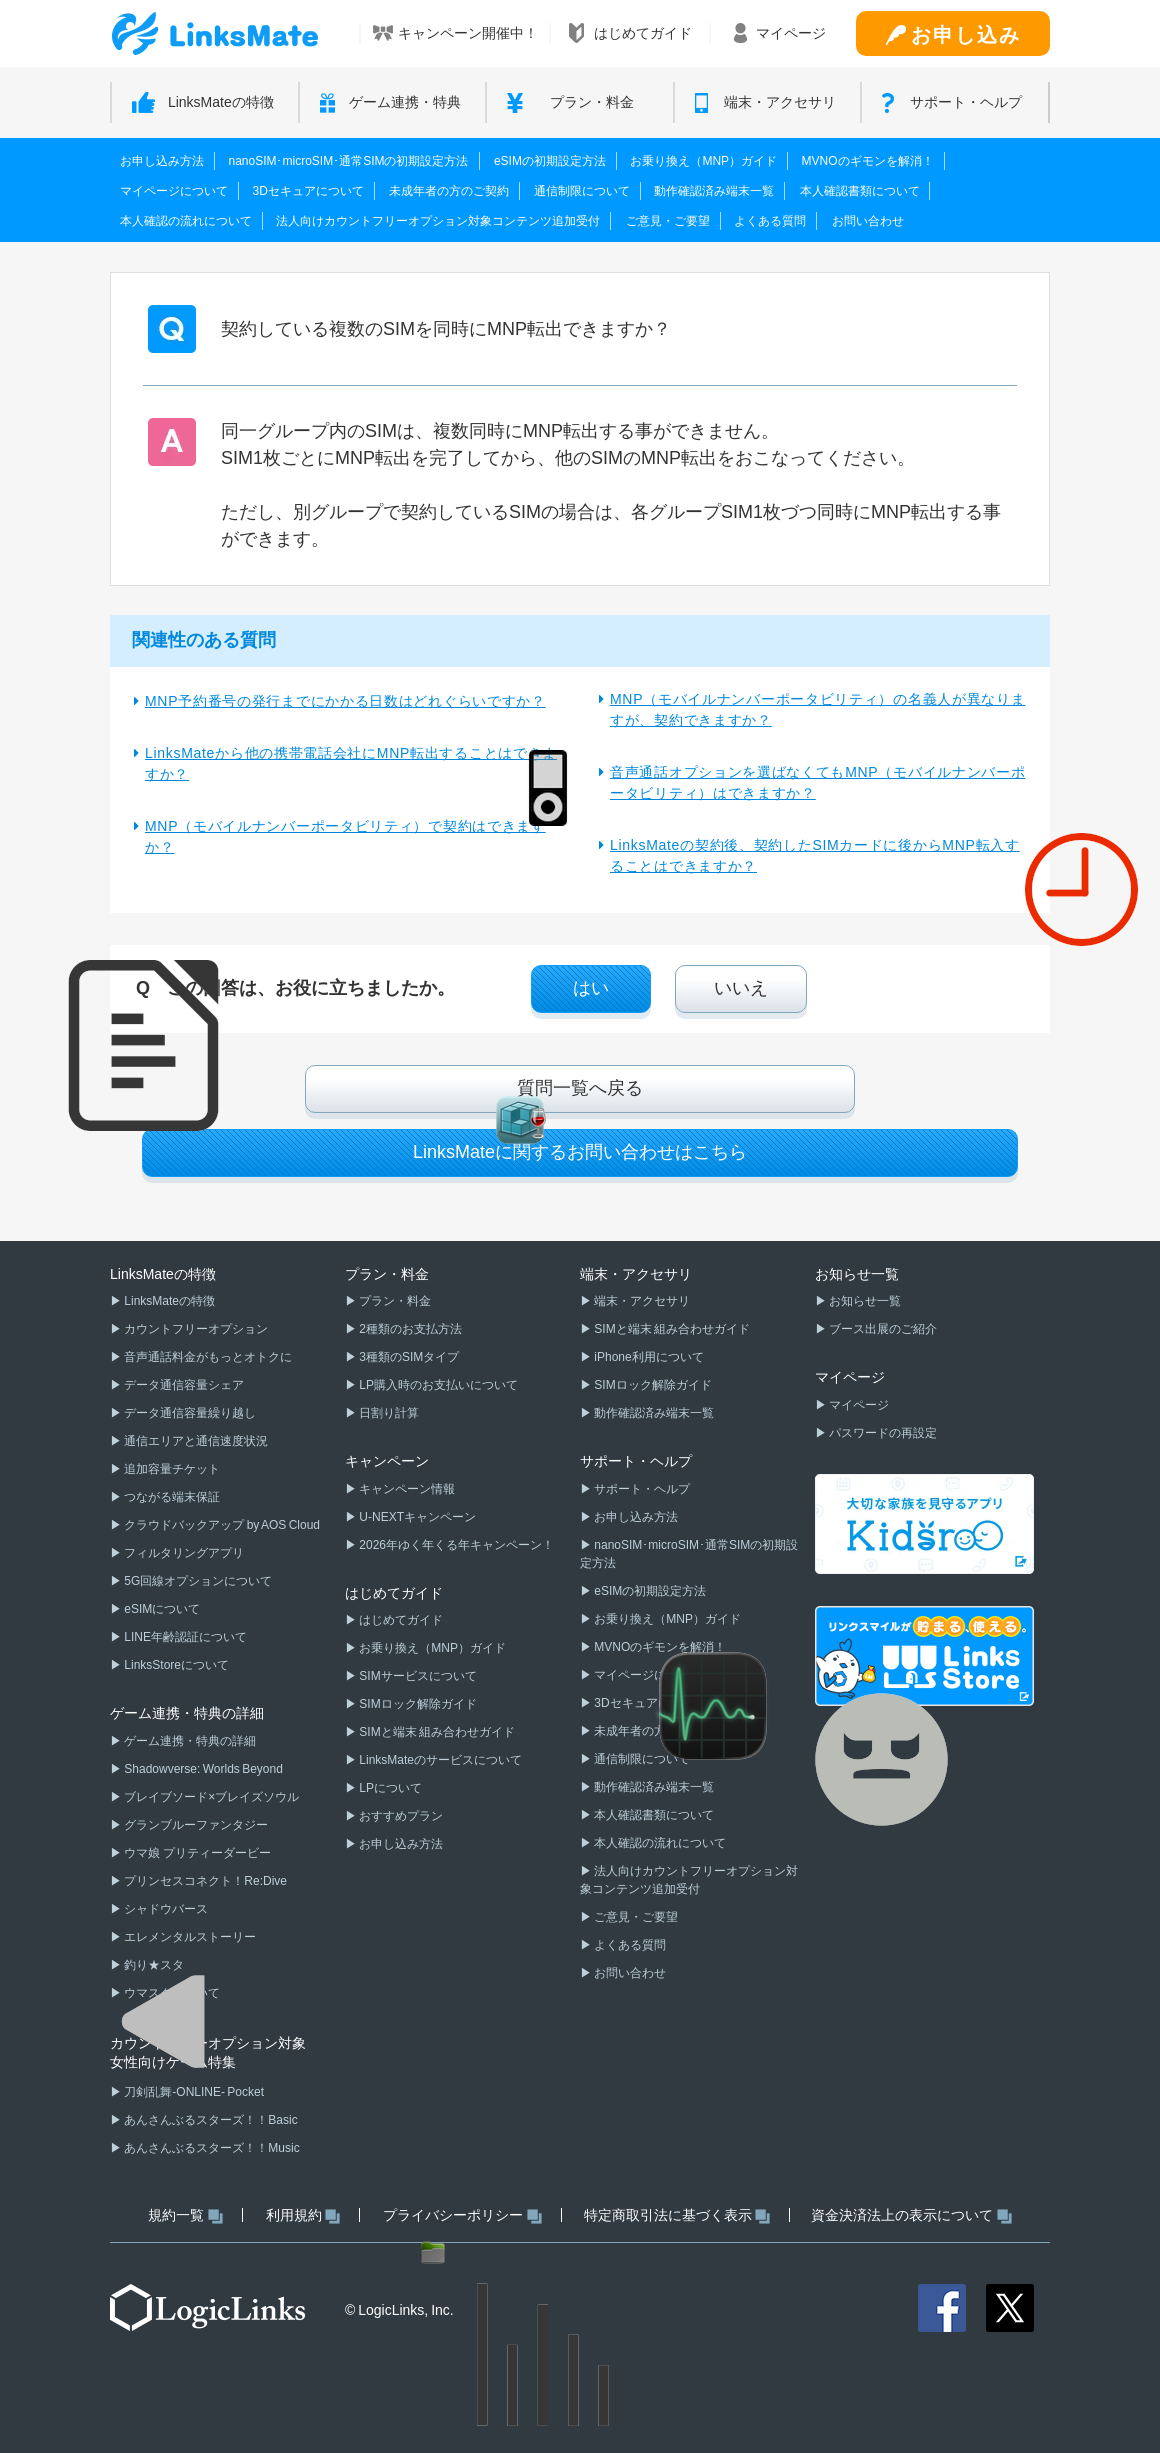  What do you see at coordinates (433, 2252) in the screenshot?
I see `drop files here to add to folder` at bounding box center [433, 2252].